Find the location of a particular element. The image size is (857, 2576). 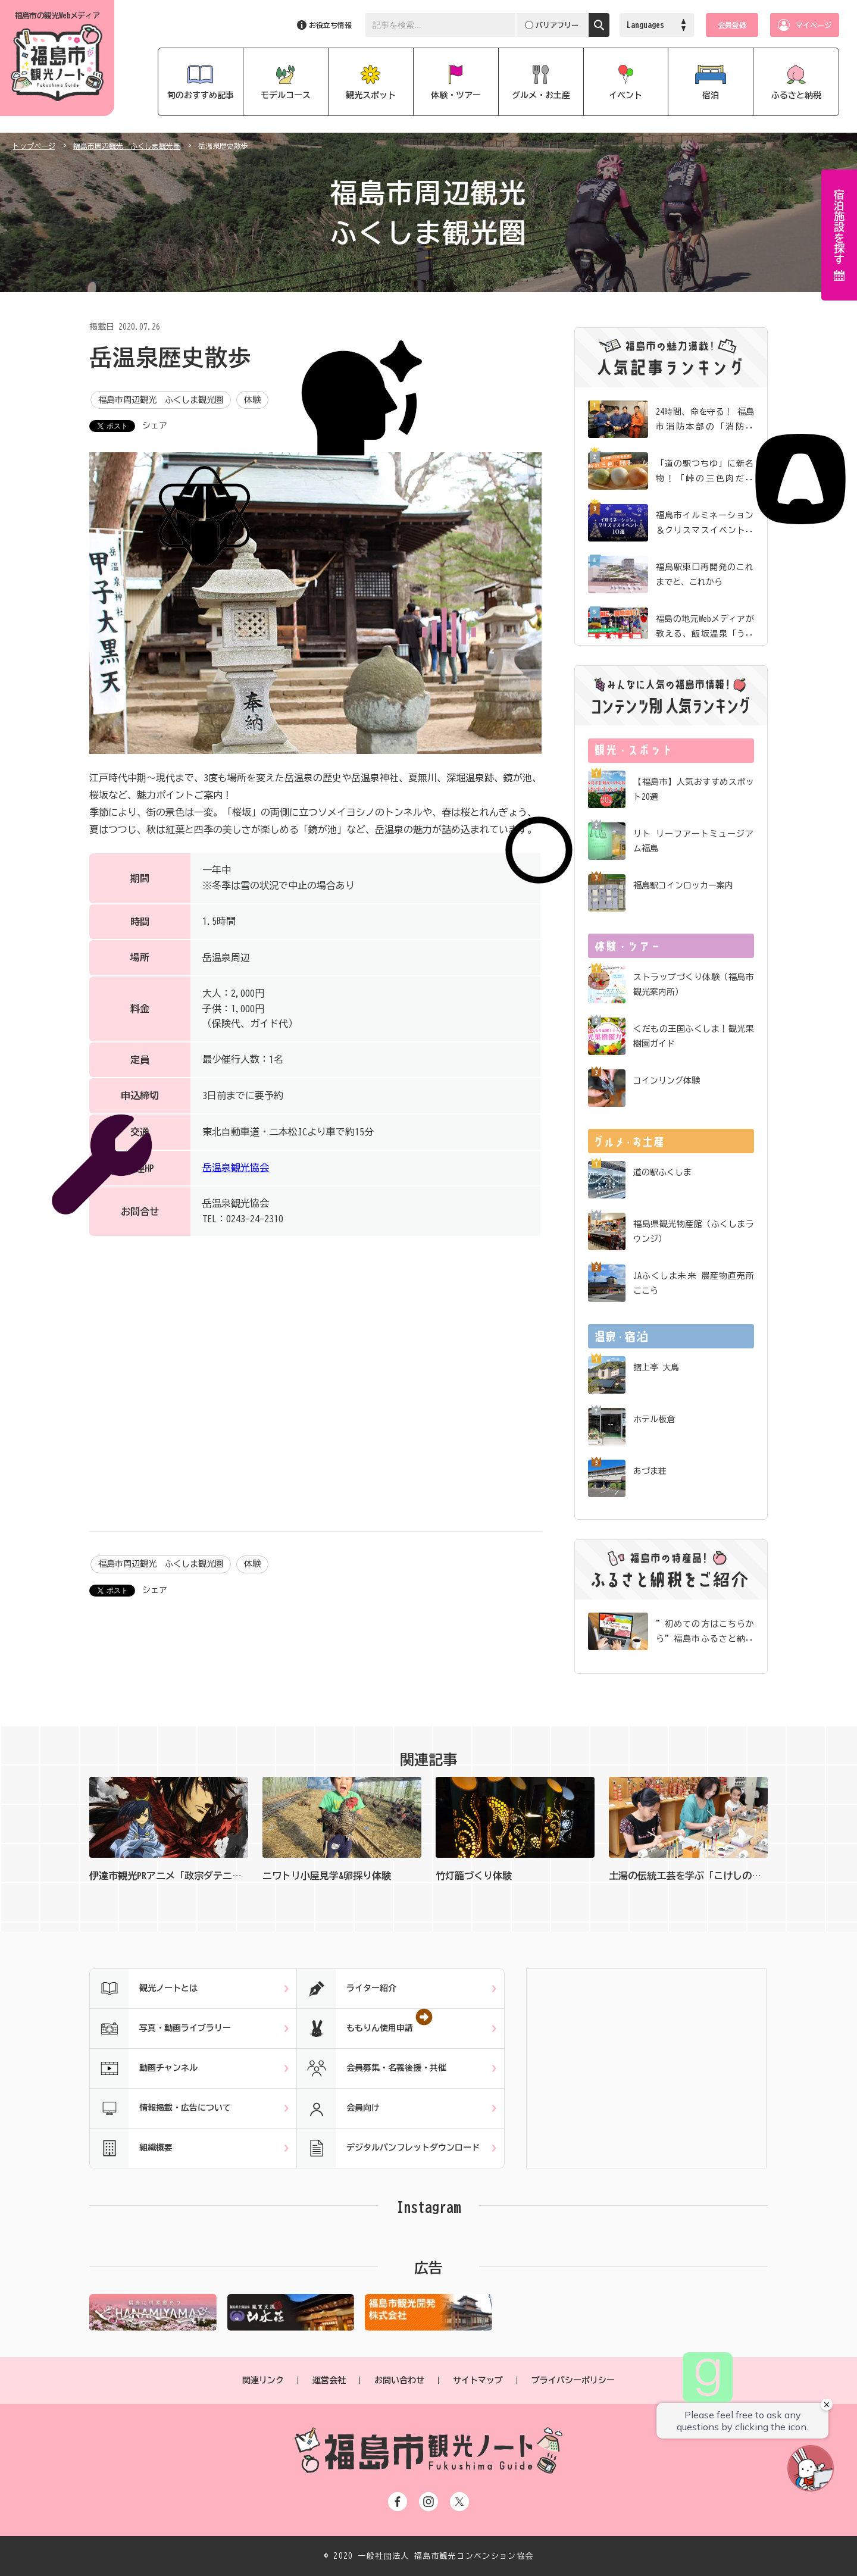

access settings or configuration options is located at coordinates (102, 1163).